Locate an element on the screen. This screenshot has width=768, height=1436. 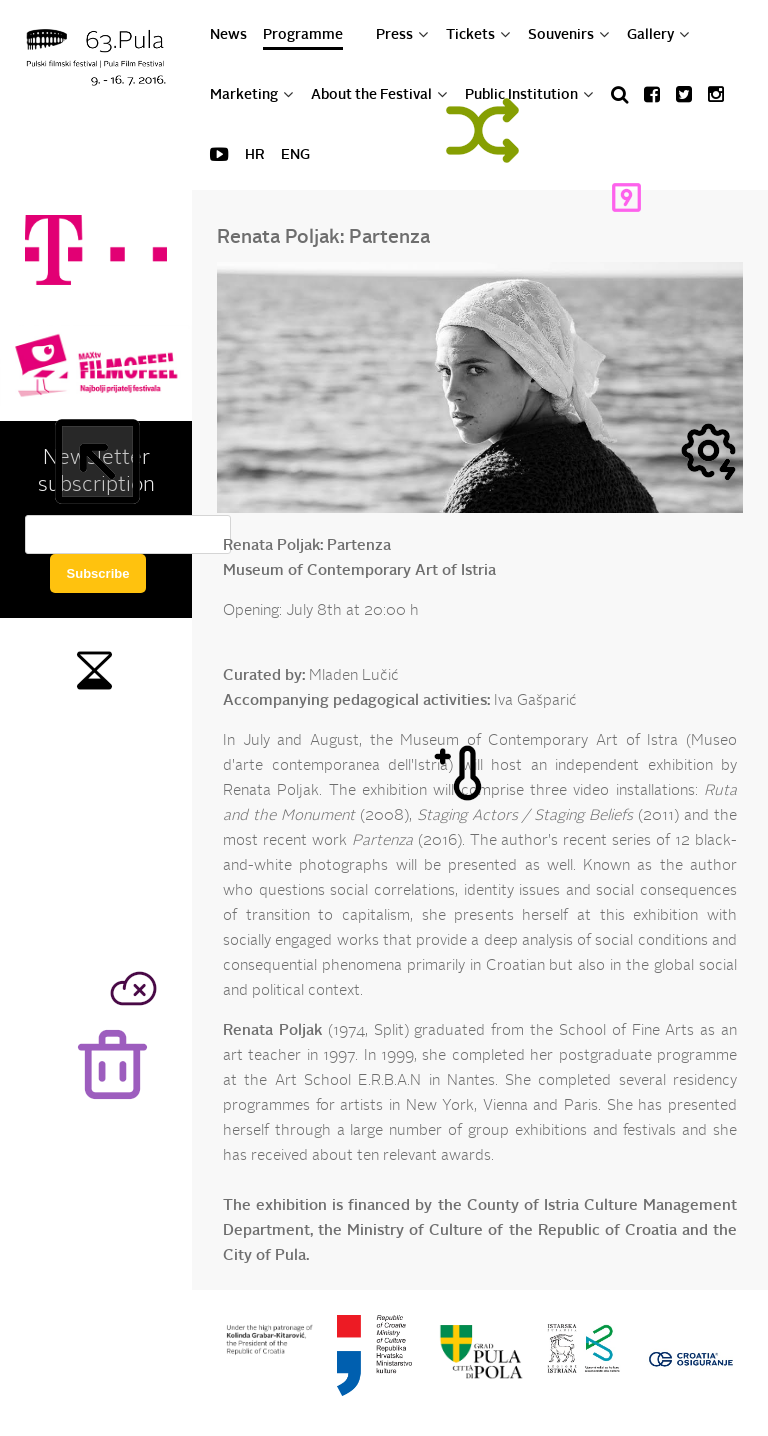
access power or performance settings is located at coordinates (708, 450).